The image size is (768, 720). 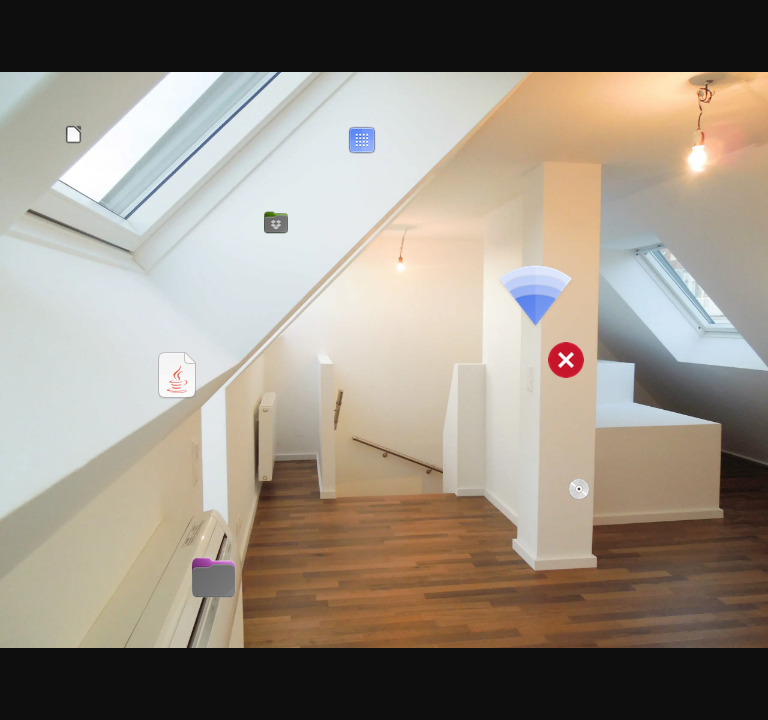 What do you see at coordinates (73, 134) in the screenshot?
I see `open LibreOffice suite` at bounding box center [73, 134].